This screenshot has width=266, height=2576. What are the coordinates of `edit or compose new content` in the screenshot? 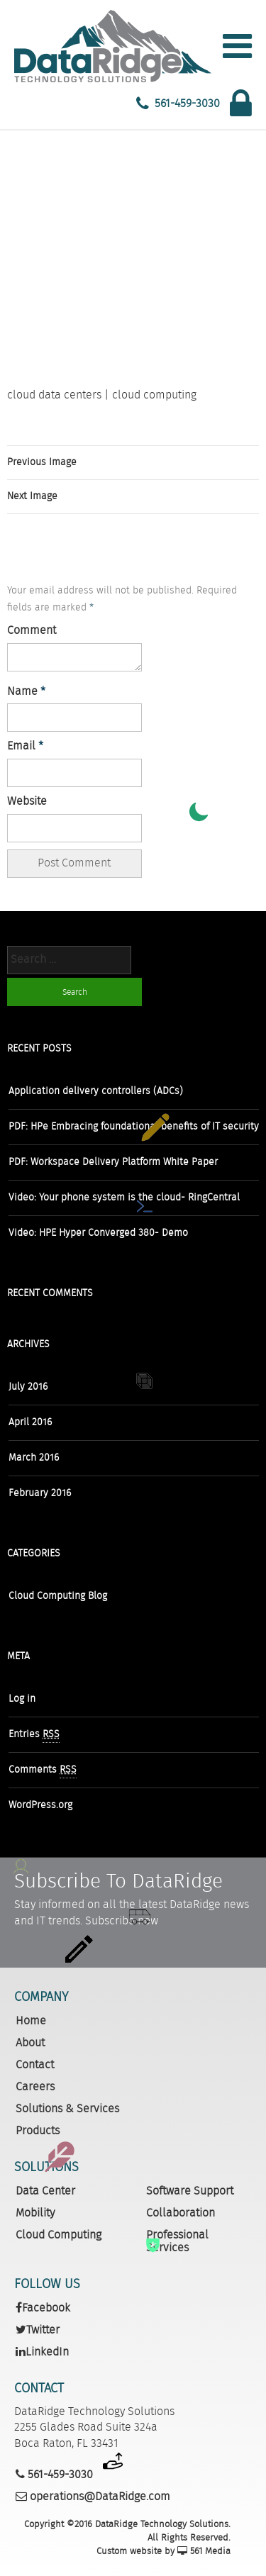 It's located at (79, 1948).